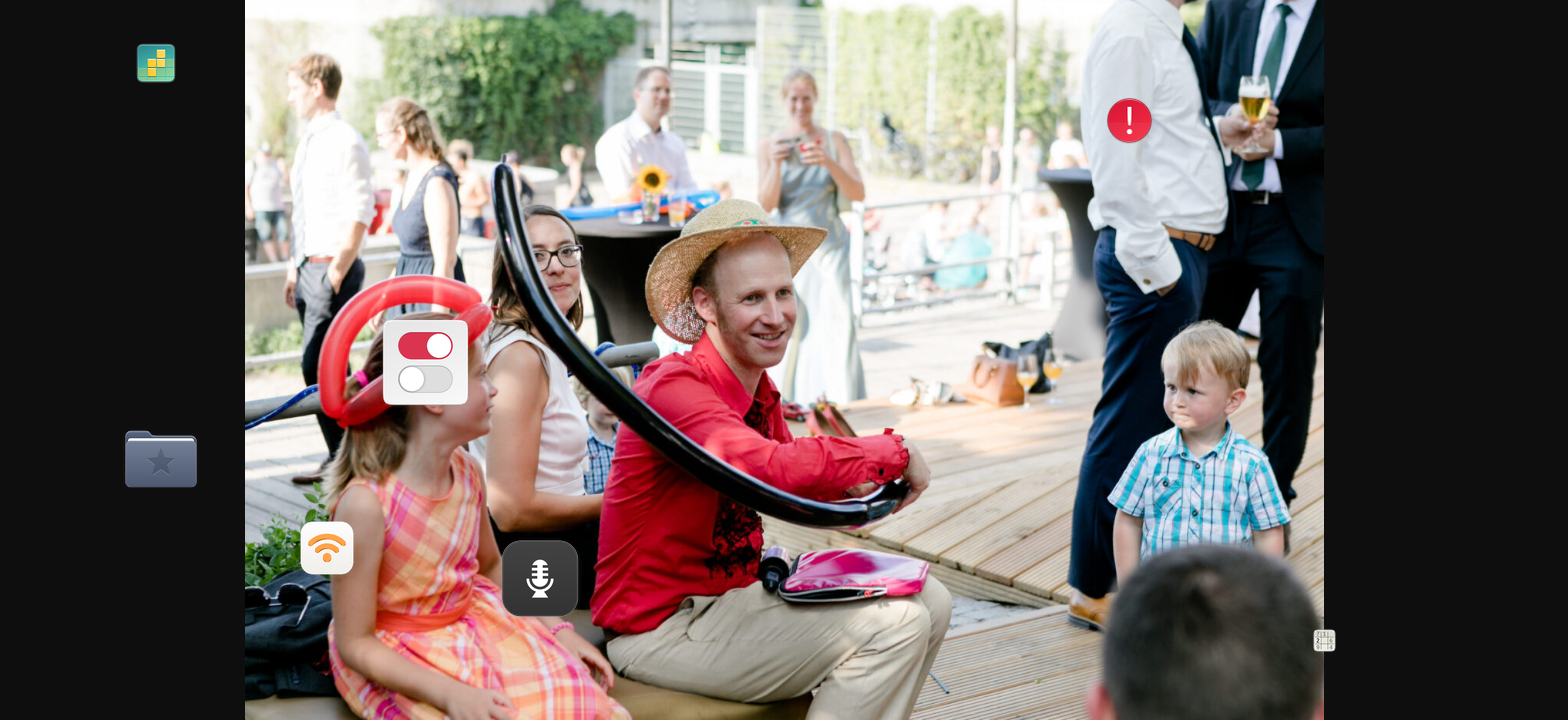 The width and height of the screenshot is (1568, 720). What do you see at coordinates (156, 63) in the screenshot?
I see `launch quadrapassel tetris-style puzzle game` at bounding box center [156, 63].